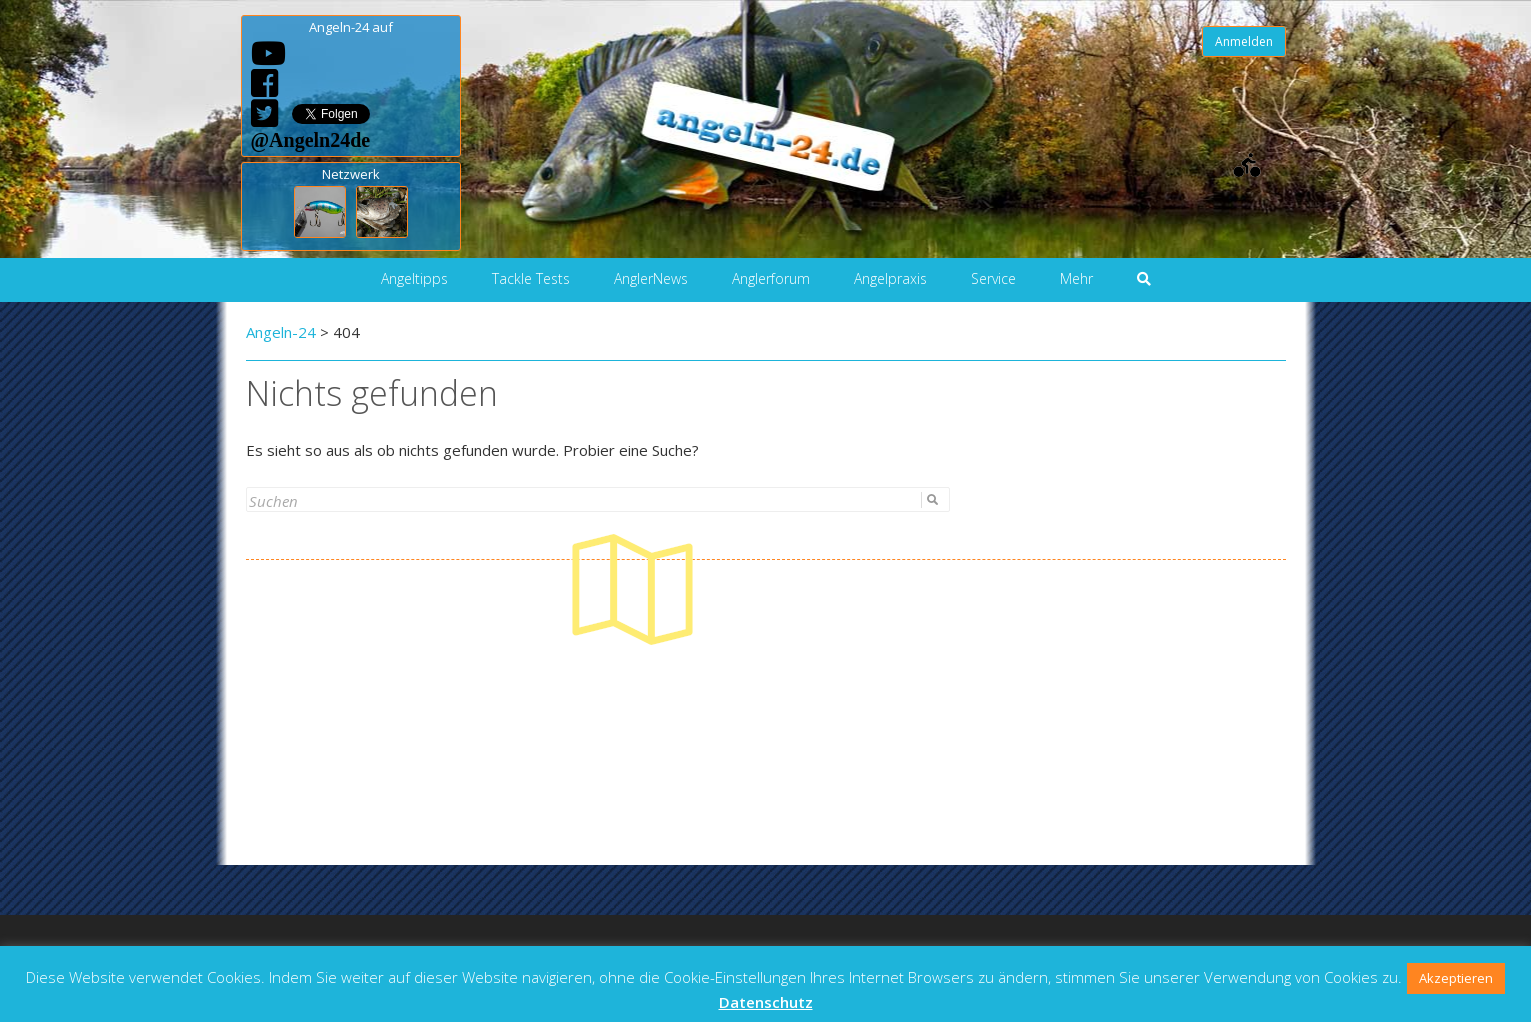 The height and width of the screenshot is (1022, 1531). Describe the element at coordinates (1247, 165) in the screenshot. I see `access cycling or bike route options` at that location.